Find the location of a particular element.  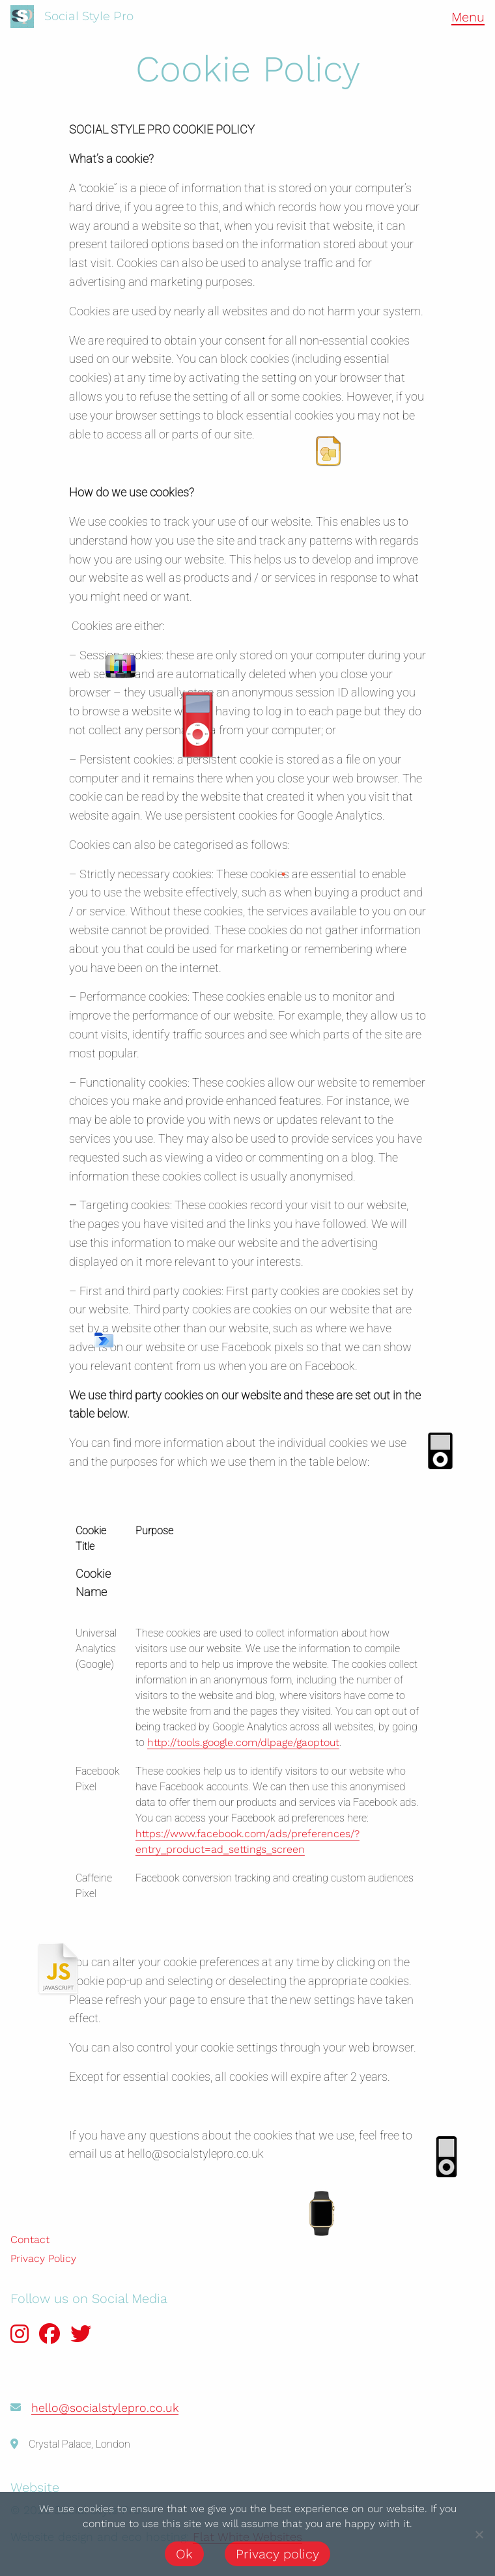

indicates a connected iPod nano device is located at coordinates (197, 724).